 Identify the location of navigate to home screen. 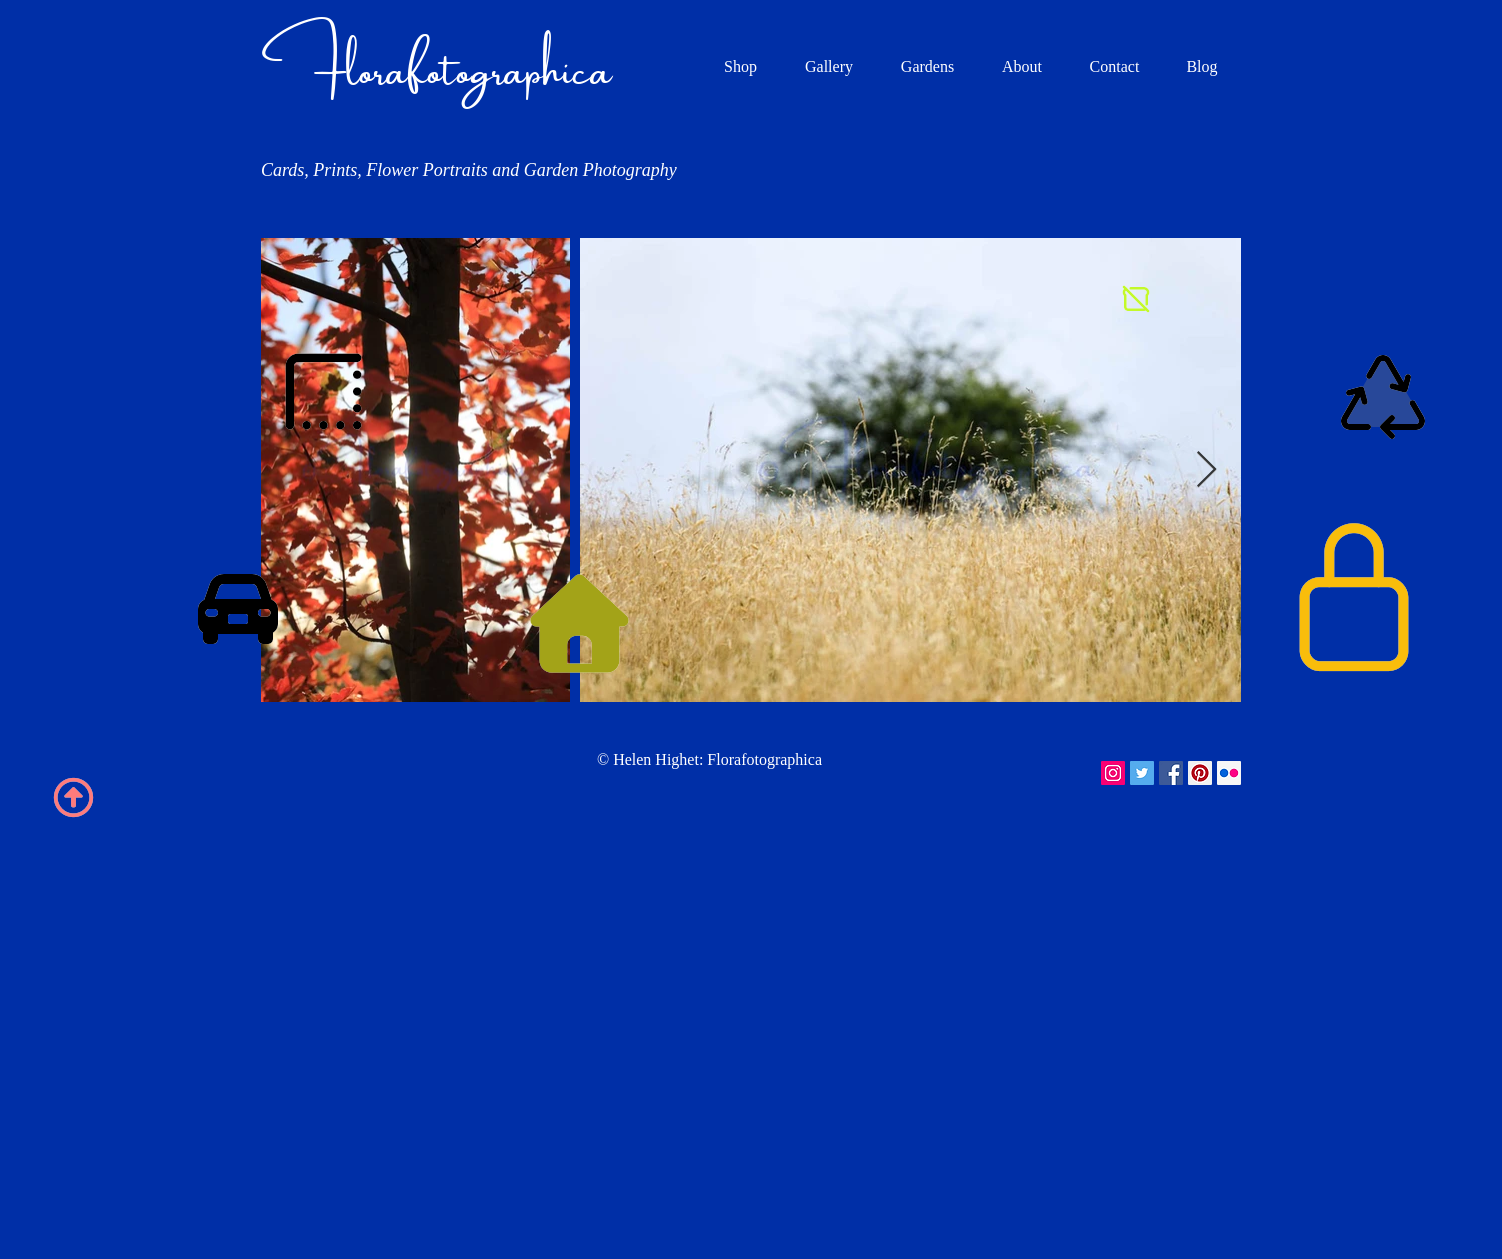
(579, 623).